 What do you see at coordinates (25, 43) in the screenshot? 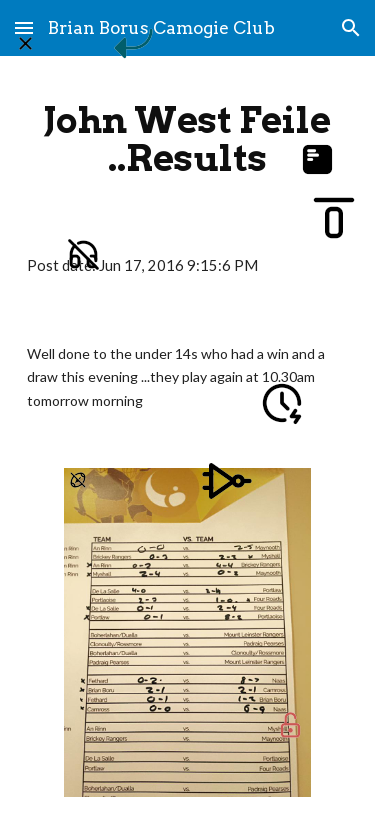
I see `close a window or dialog` at bounding box center [25, 43].